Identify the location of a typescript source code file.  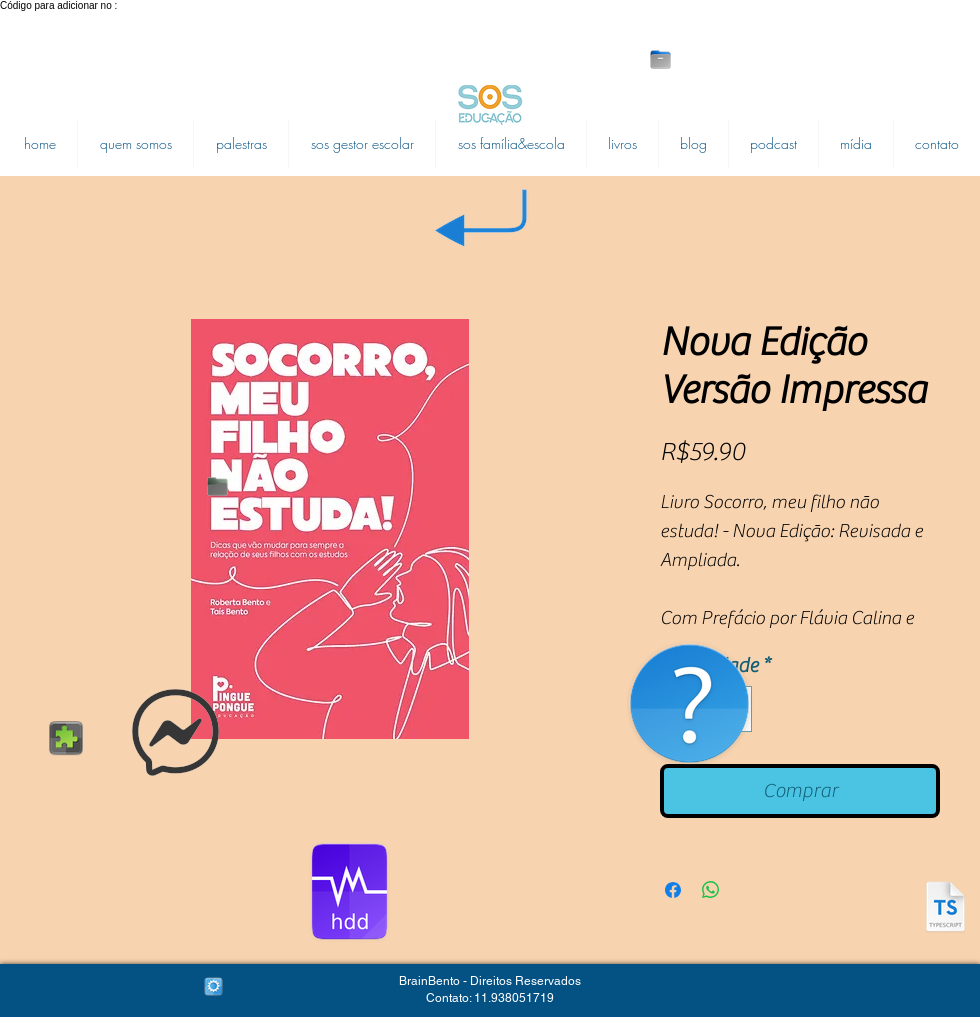
(945, 907).